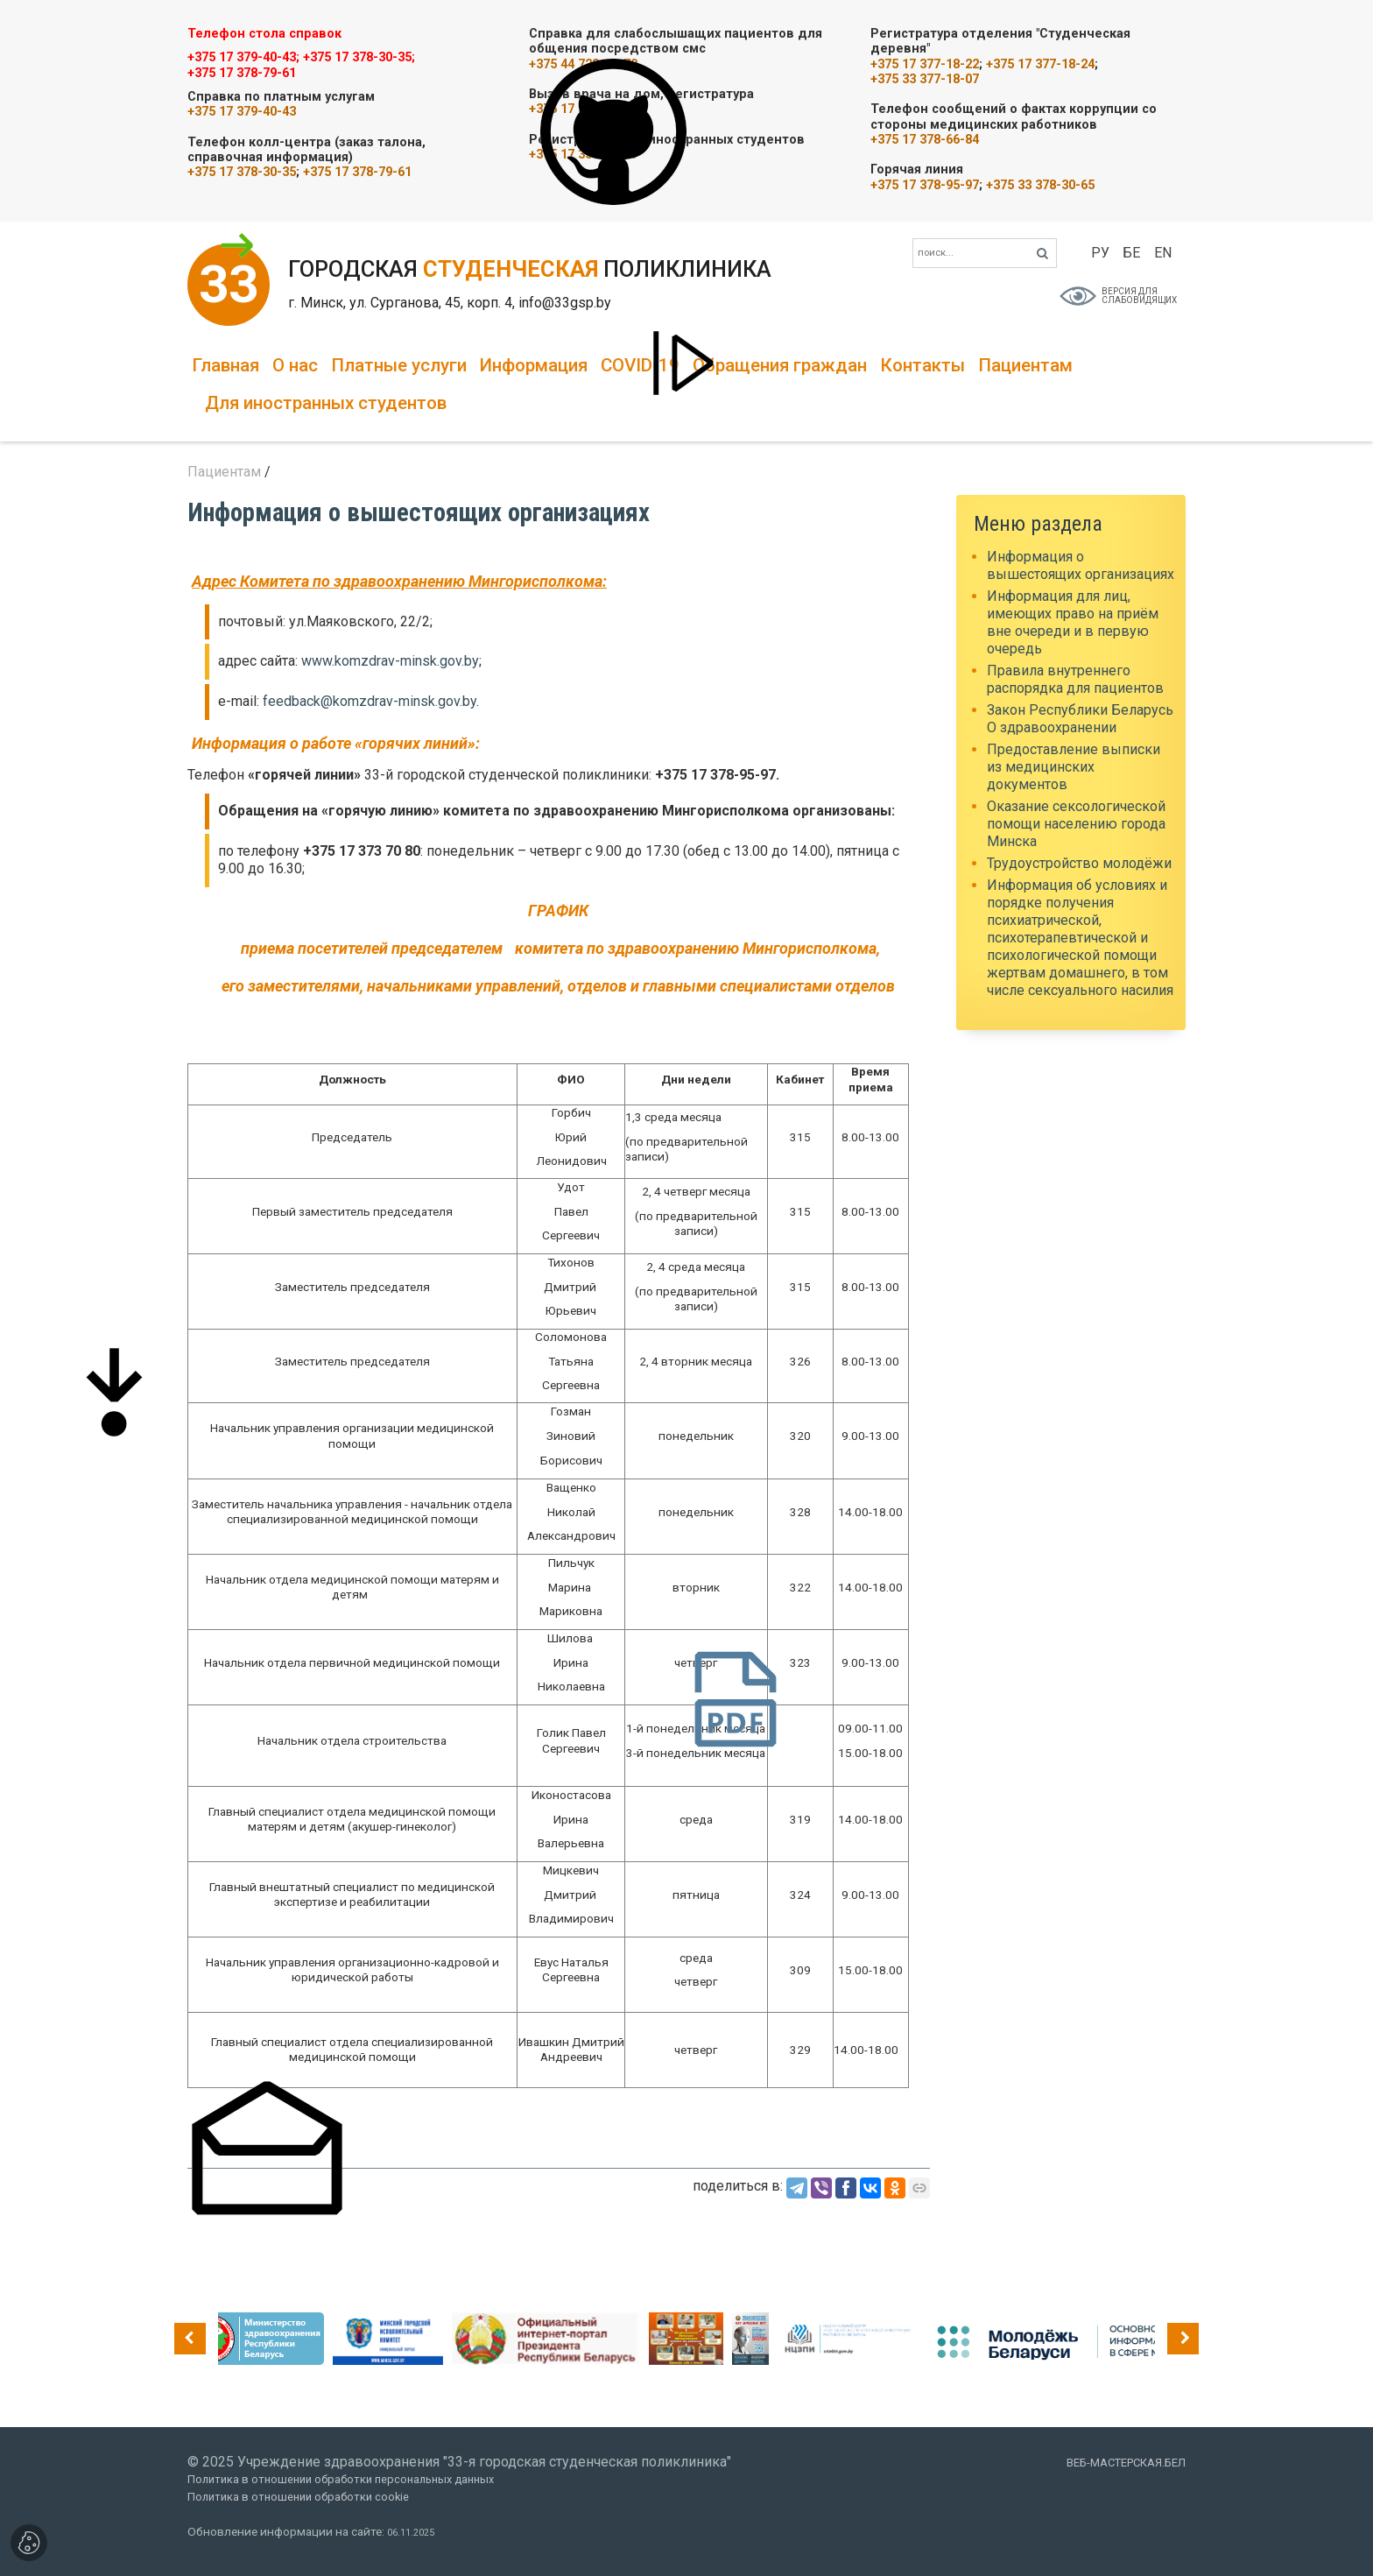 This screenshot has width=1373, height=2576. What do you see at coordinates (267, 2150) in the screenshot?
I see `an opened or read email message` at bounding box center [267, 2150].